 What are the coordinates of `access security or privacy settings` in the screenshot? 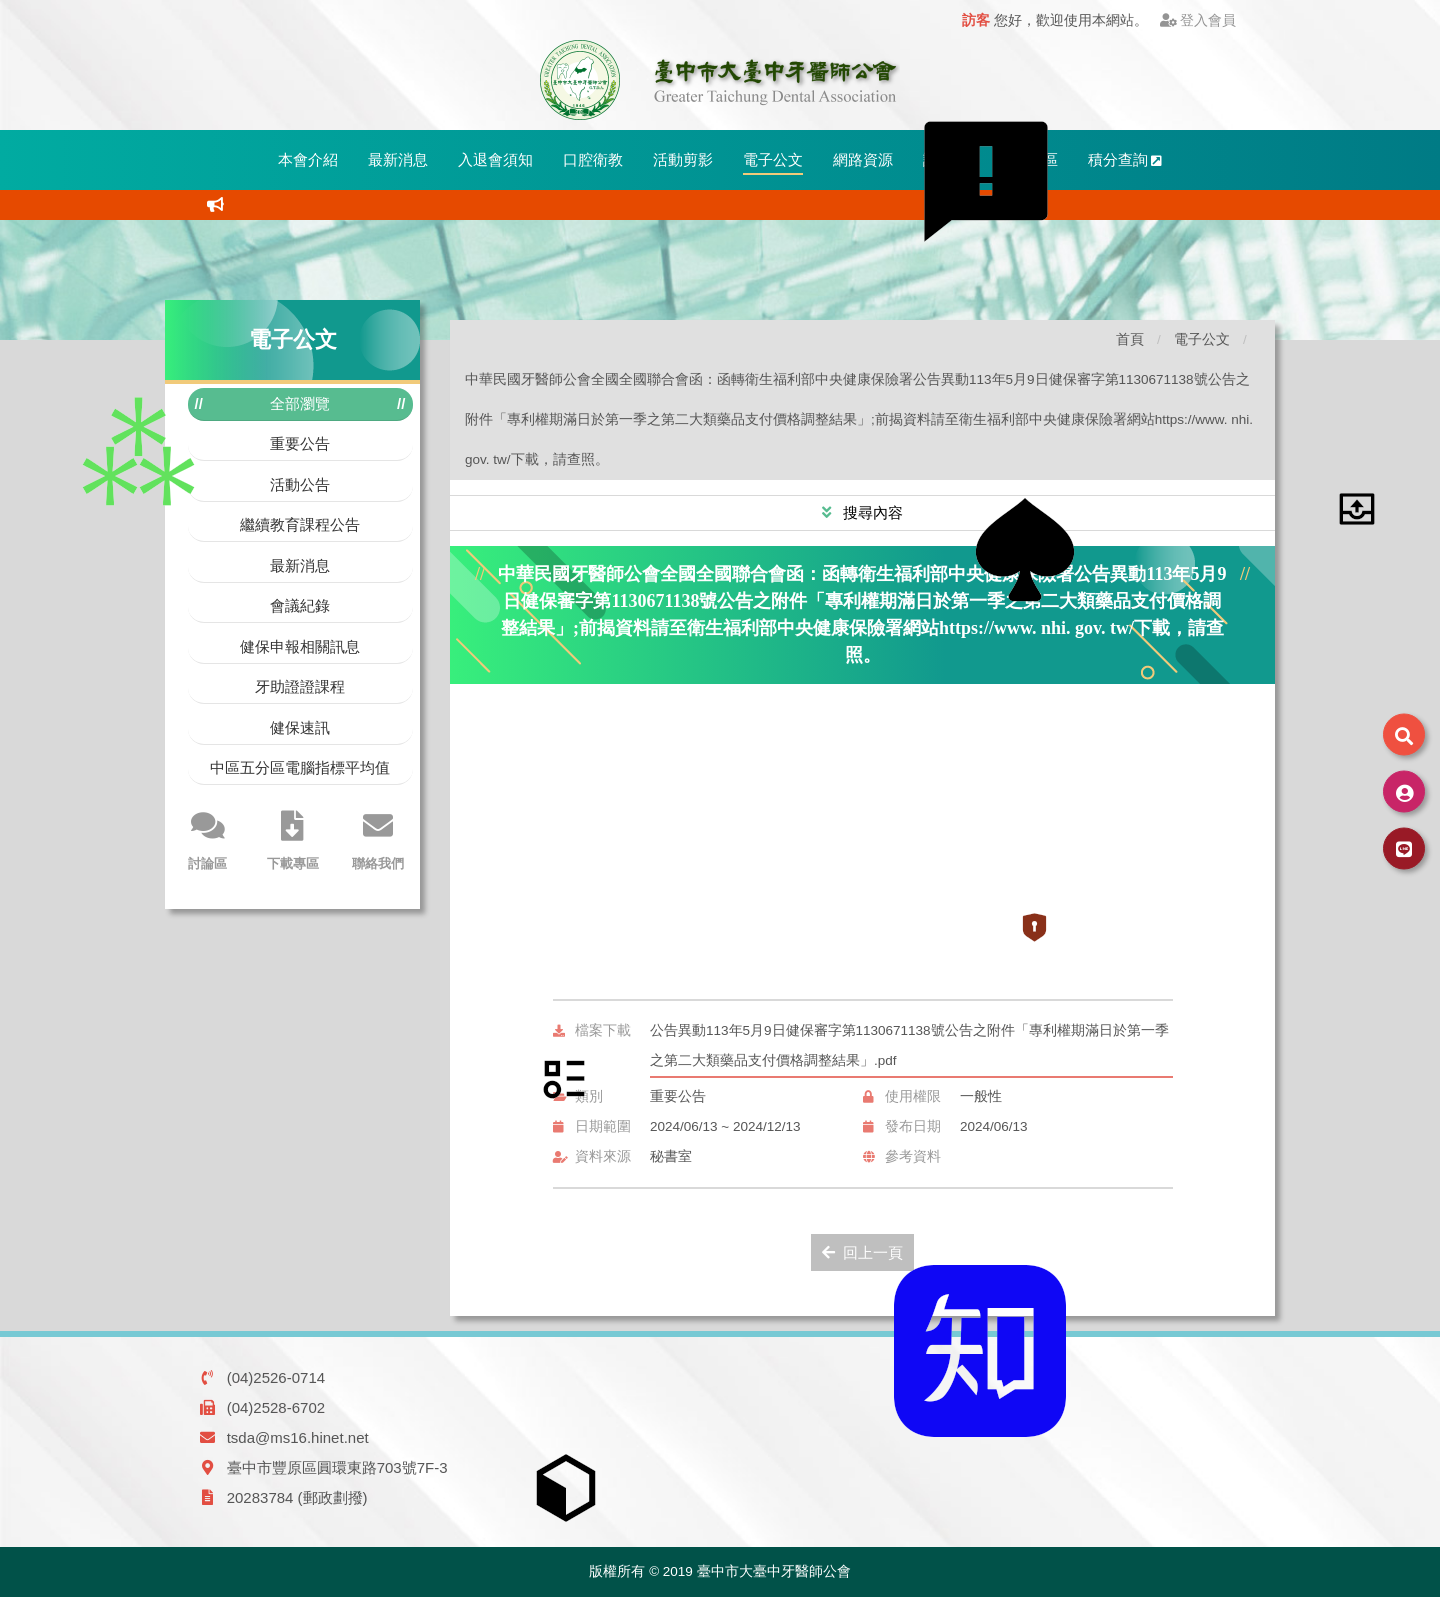 It's located at (1034, 927).